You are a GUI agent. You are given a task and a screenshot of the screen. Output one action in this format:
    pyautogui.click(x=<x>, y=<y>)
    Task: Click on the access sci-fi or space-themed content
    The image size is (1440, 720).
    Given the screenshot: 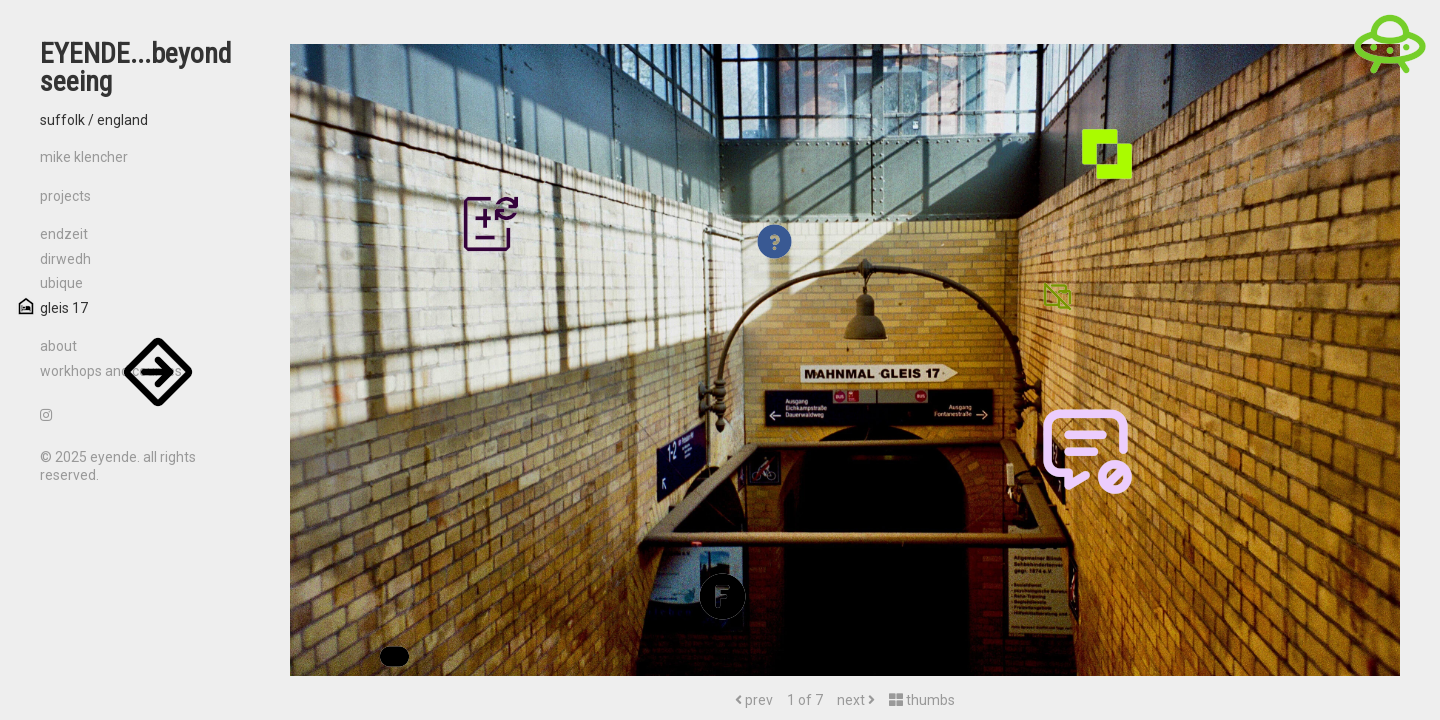 What is the action you would take?
    pyautogui.click(x=1390, y=44)
    